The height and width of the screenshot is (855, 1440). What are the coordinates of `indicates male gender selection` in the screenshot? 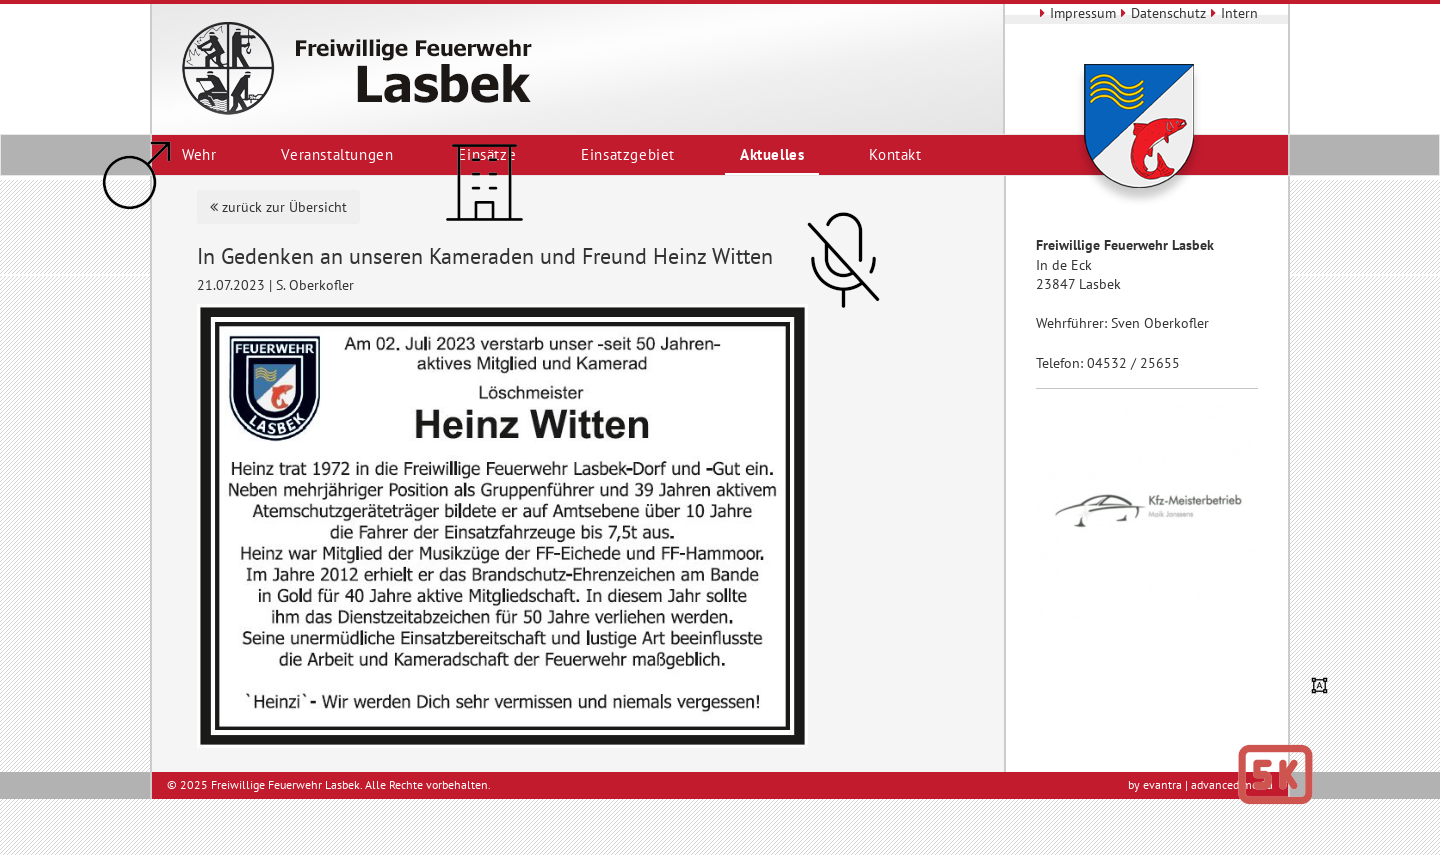 It's located at (138, 174).